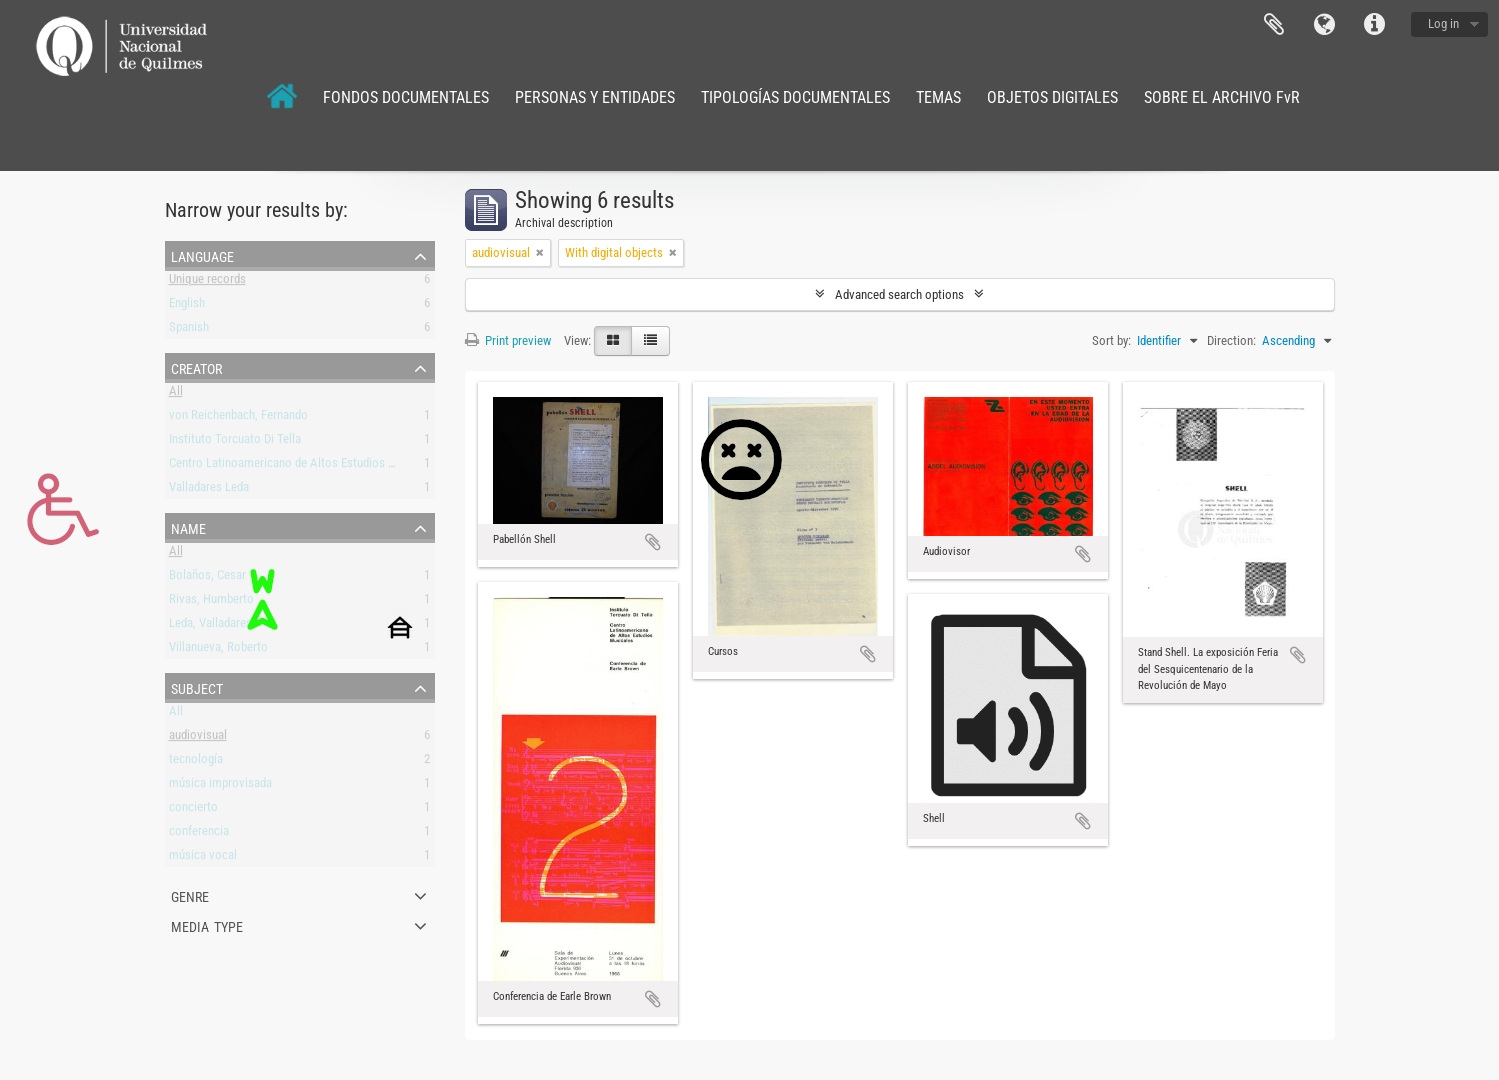 The image size is (1499, 1080). What do you see at coordinates (741, 459) in the screenshot?
I see `rate experience as very dissatisfied` at bounding box center [741, 459].